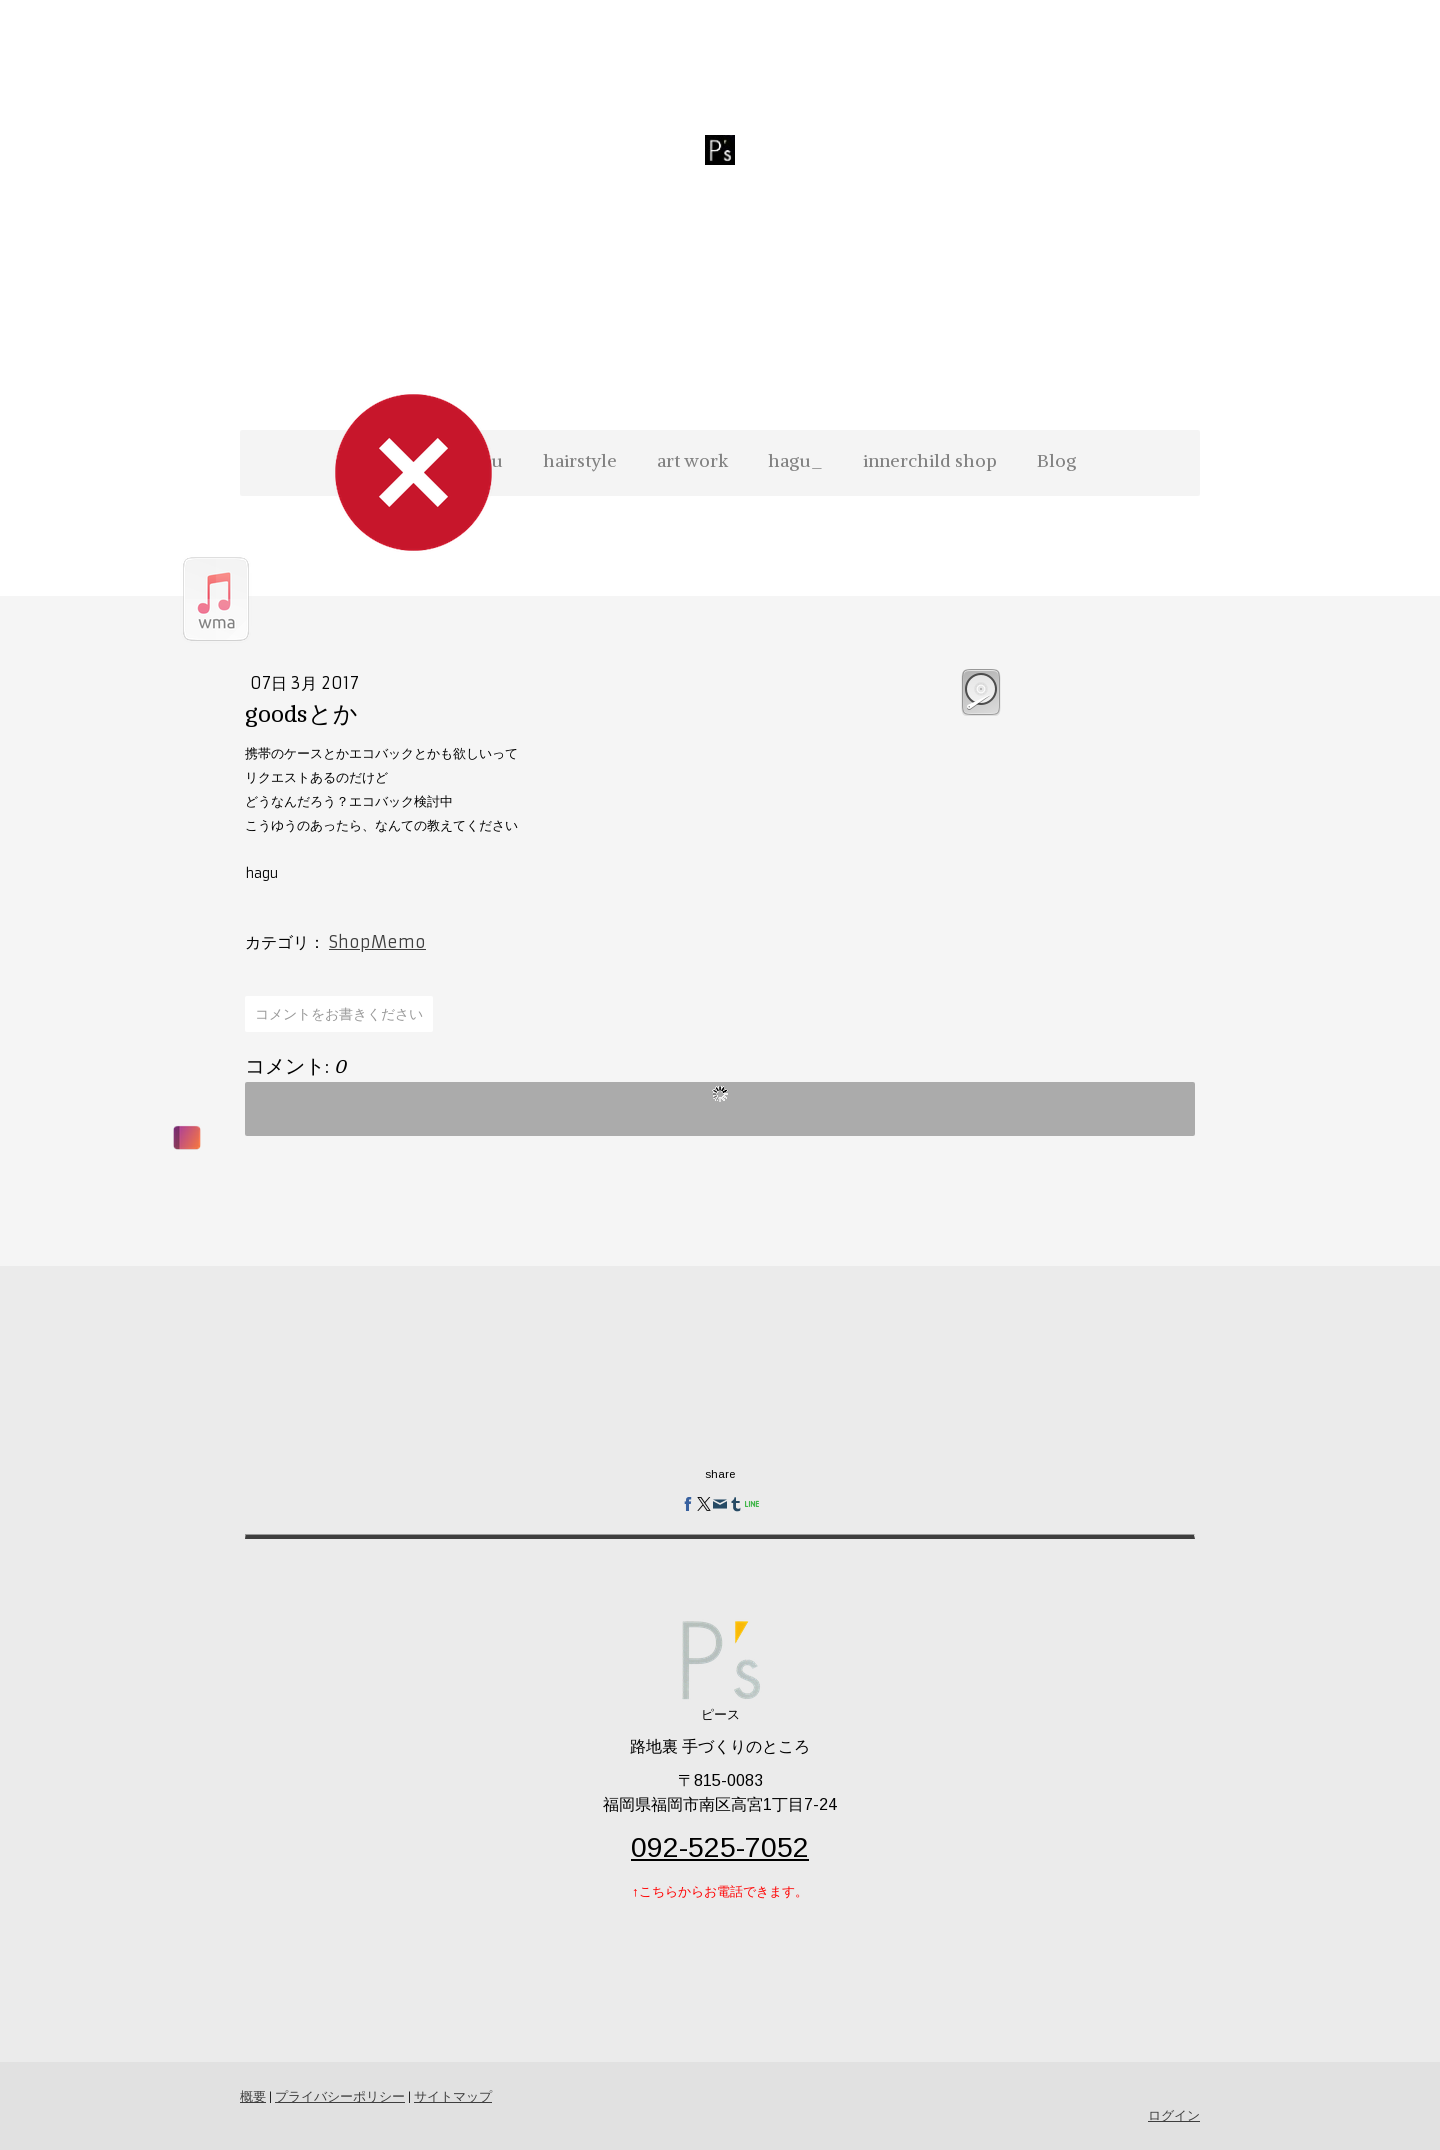 Image resolution: width=1440 pixels, height=2150 pixels. I want to click on a windows media audio file, so click(216, 599).